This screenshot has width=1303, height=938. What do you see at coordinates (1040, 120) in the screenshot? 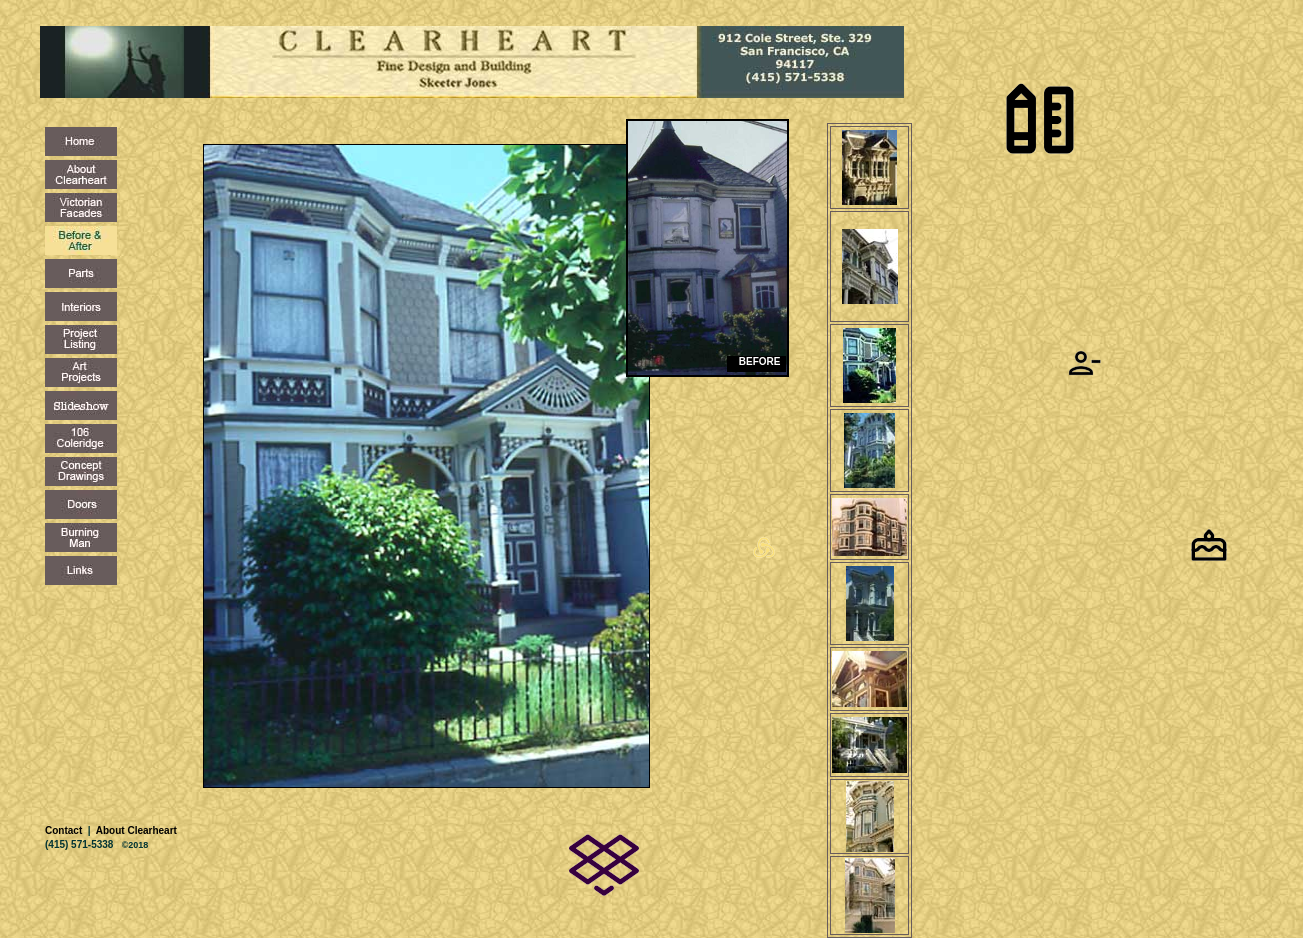
I see `access design or drawing tools` at bounding box center [1040, 120].